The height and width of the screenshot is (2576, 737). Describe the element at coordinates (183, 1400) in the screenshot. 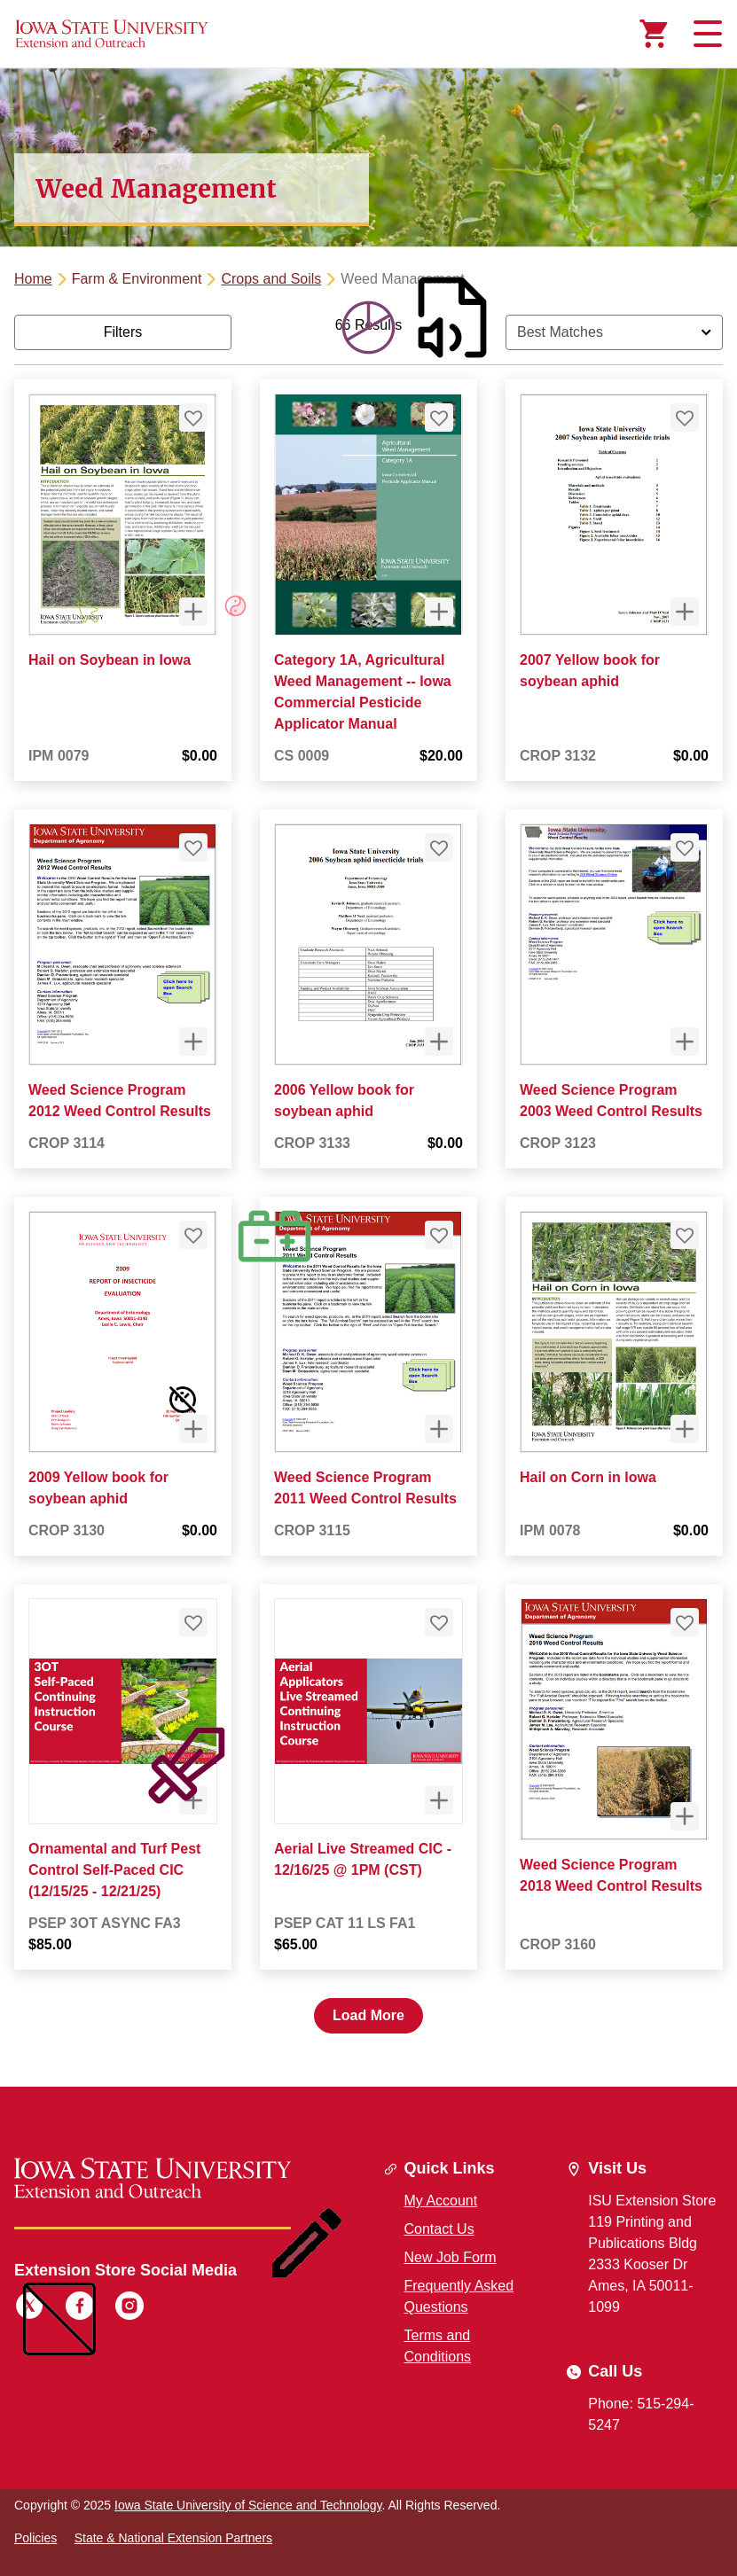

I see `performance monitoring disabled` at that location.